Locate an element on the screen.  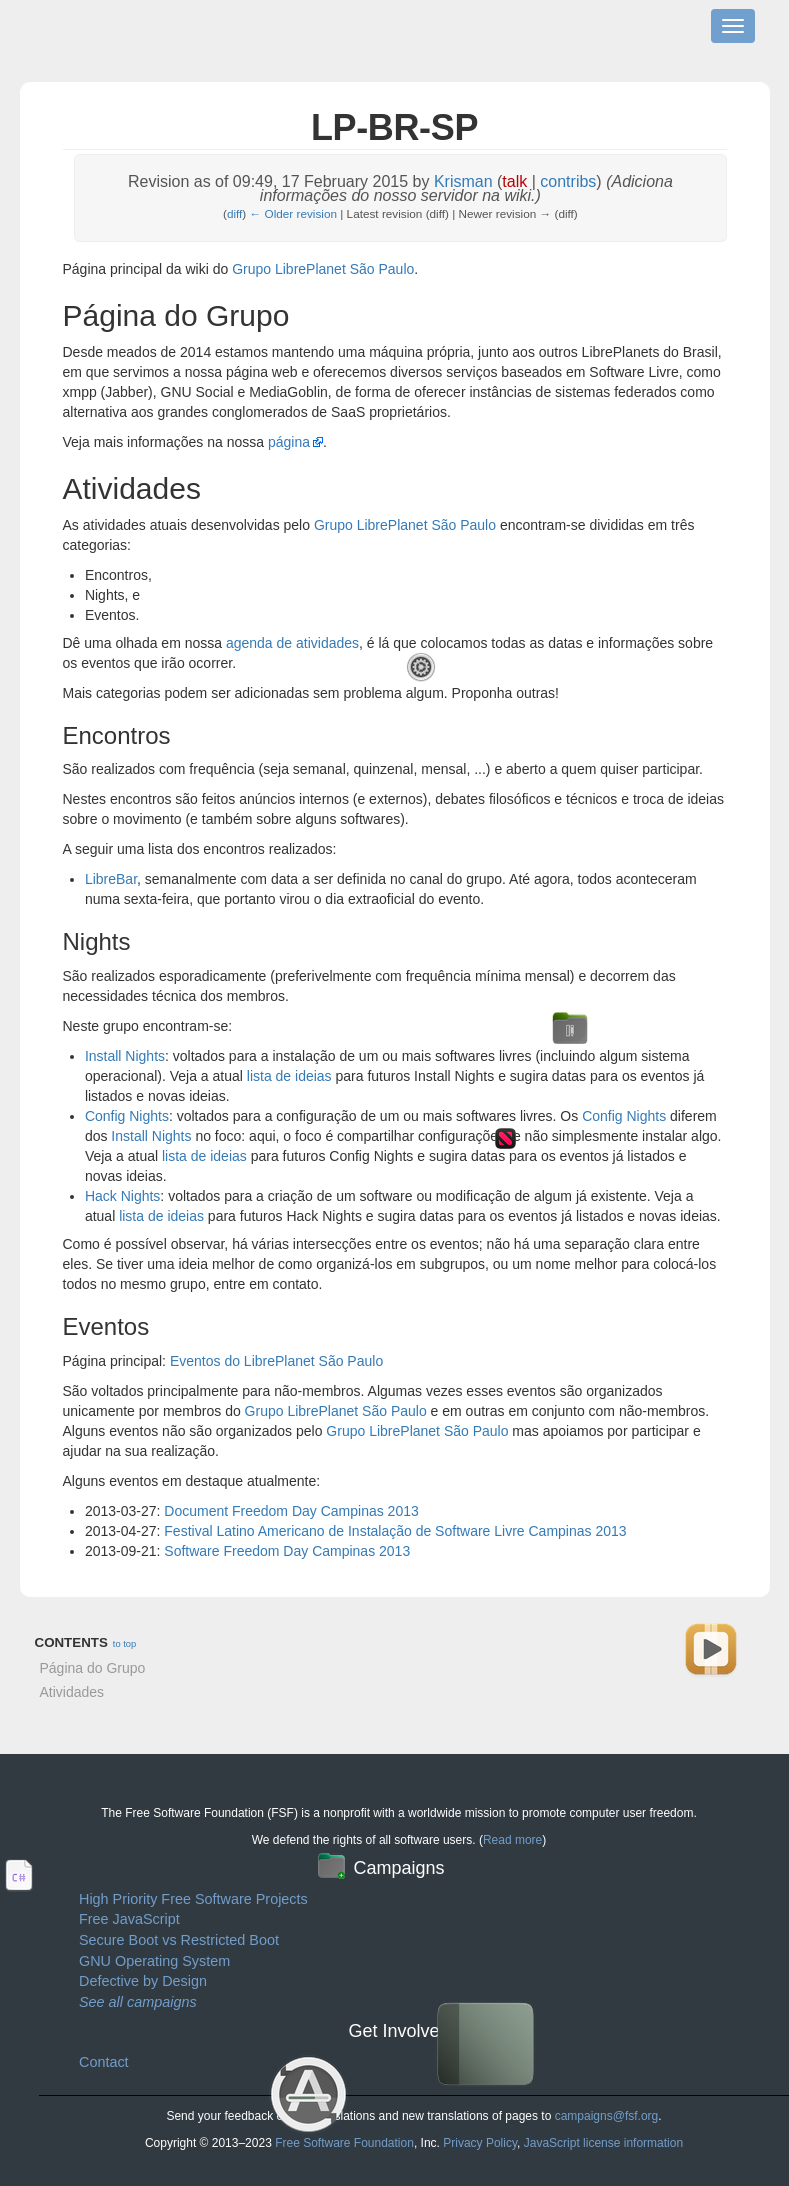
create a new folder is located at coordinates (331, 1865).